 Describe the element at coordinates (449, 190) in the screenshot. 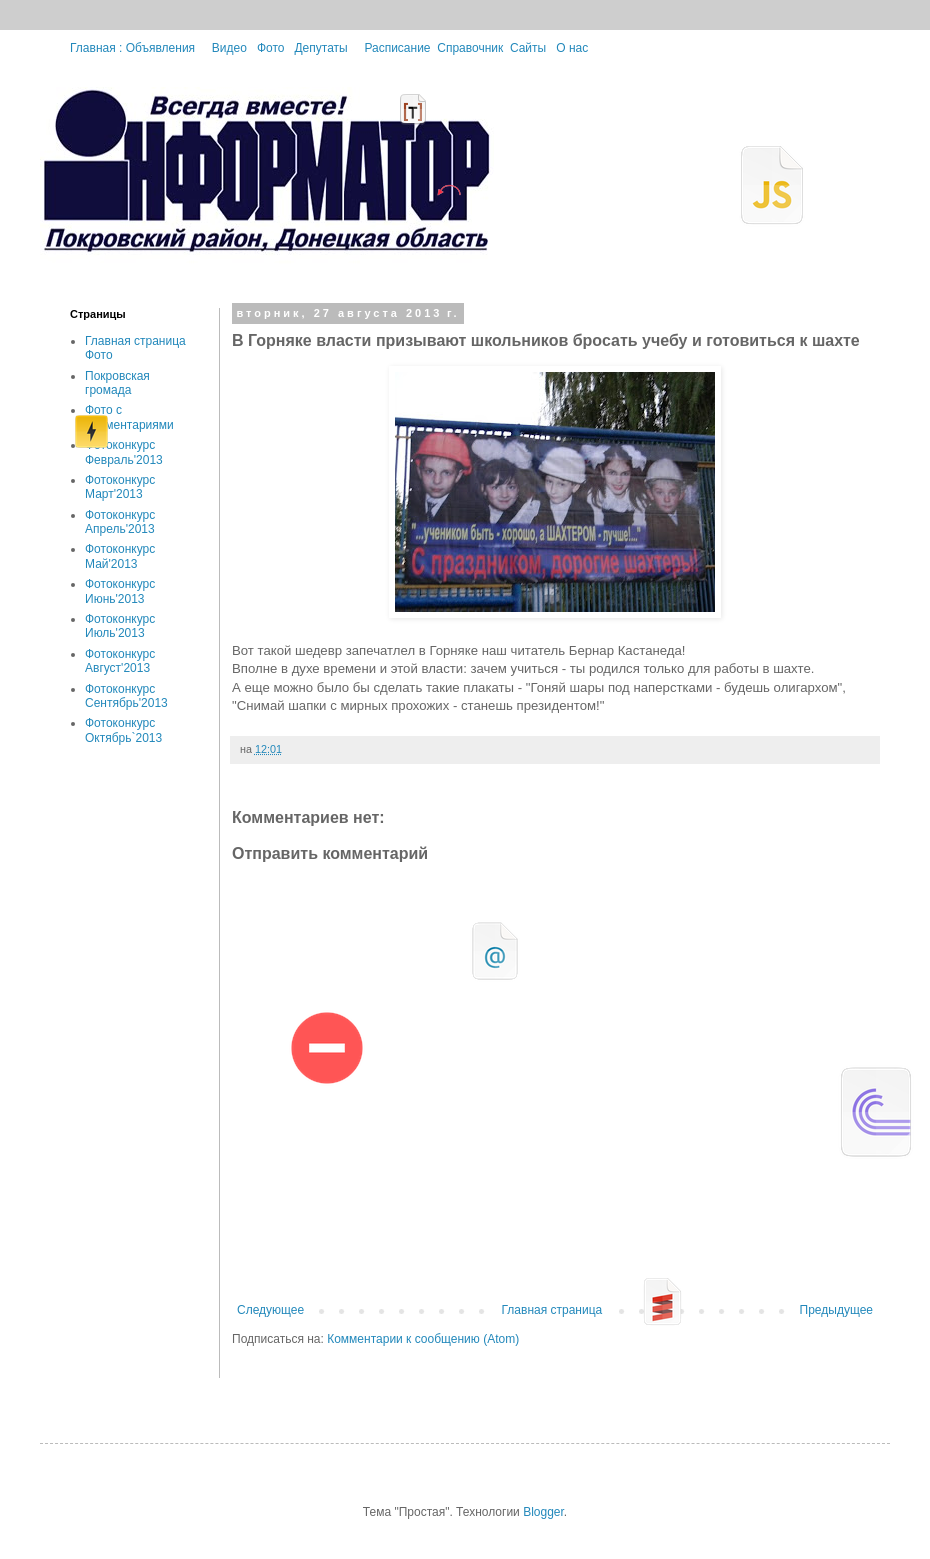

I see `undo the last action` at that location.